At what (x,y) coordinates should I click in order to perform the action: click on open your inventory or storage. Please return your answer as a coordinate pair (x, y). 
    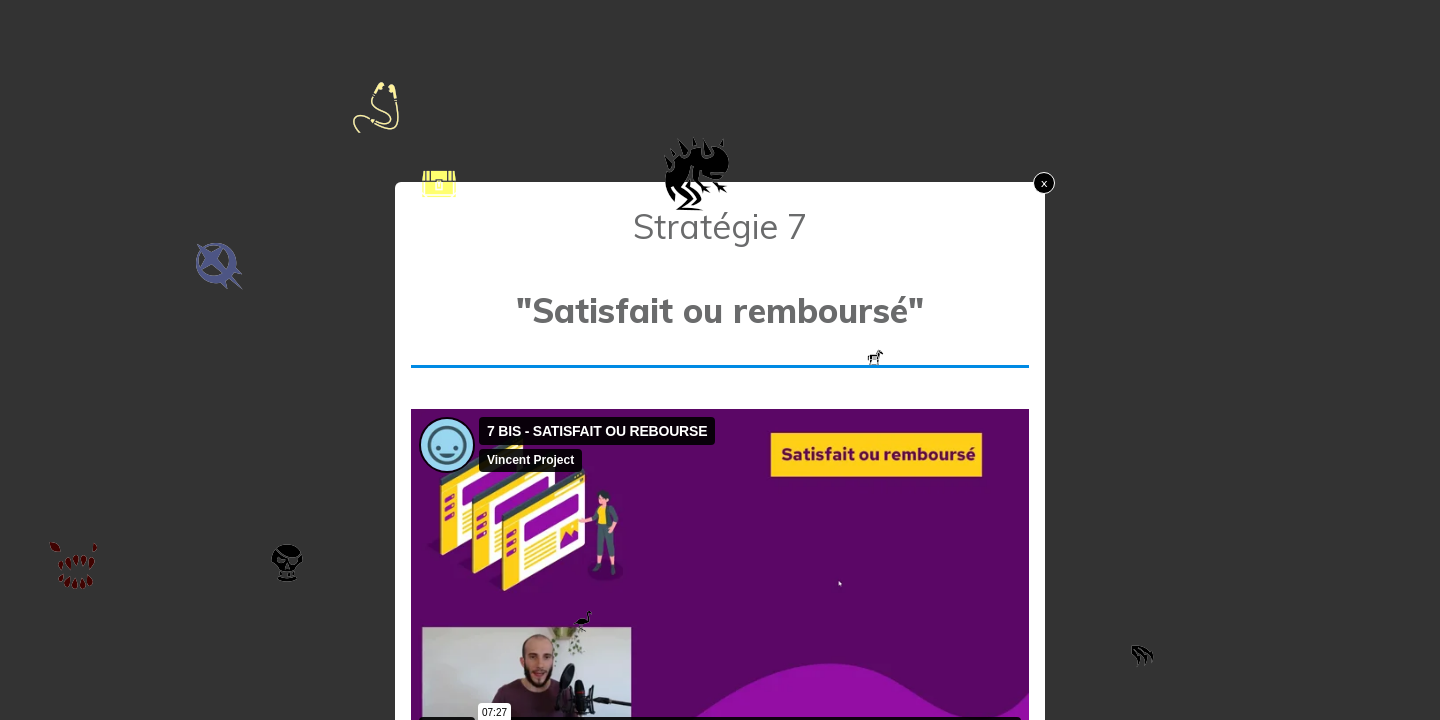
    Looking at the image, I should click on (439, 184).